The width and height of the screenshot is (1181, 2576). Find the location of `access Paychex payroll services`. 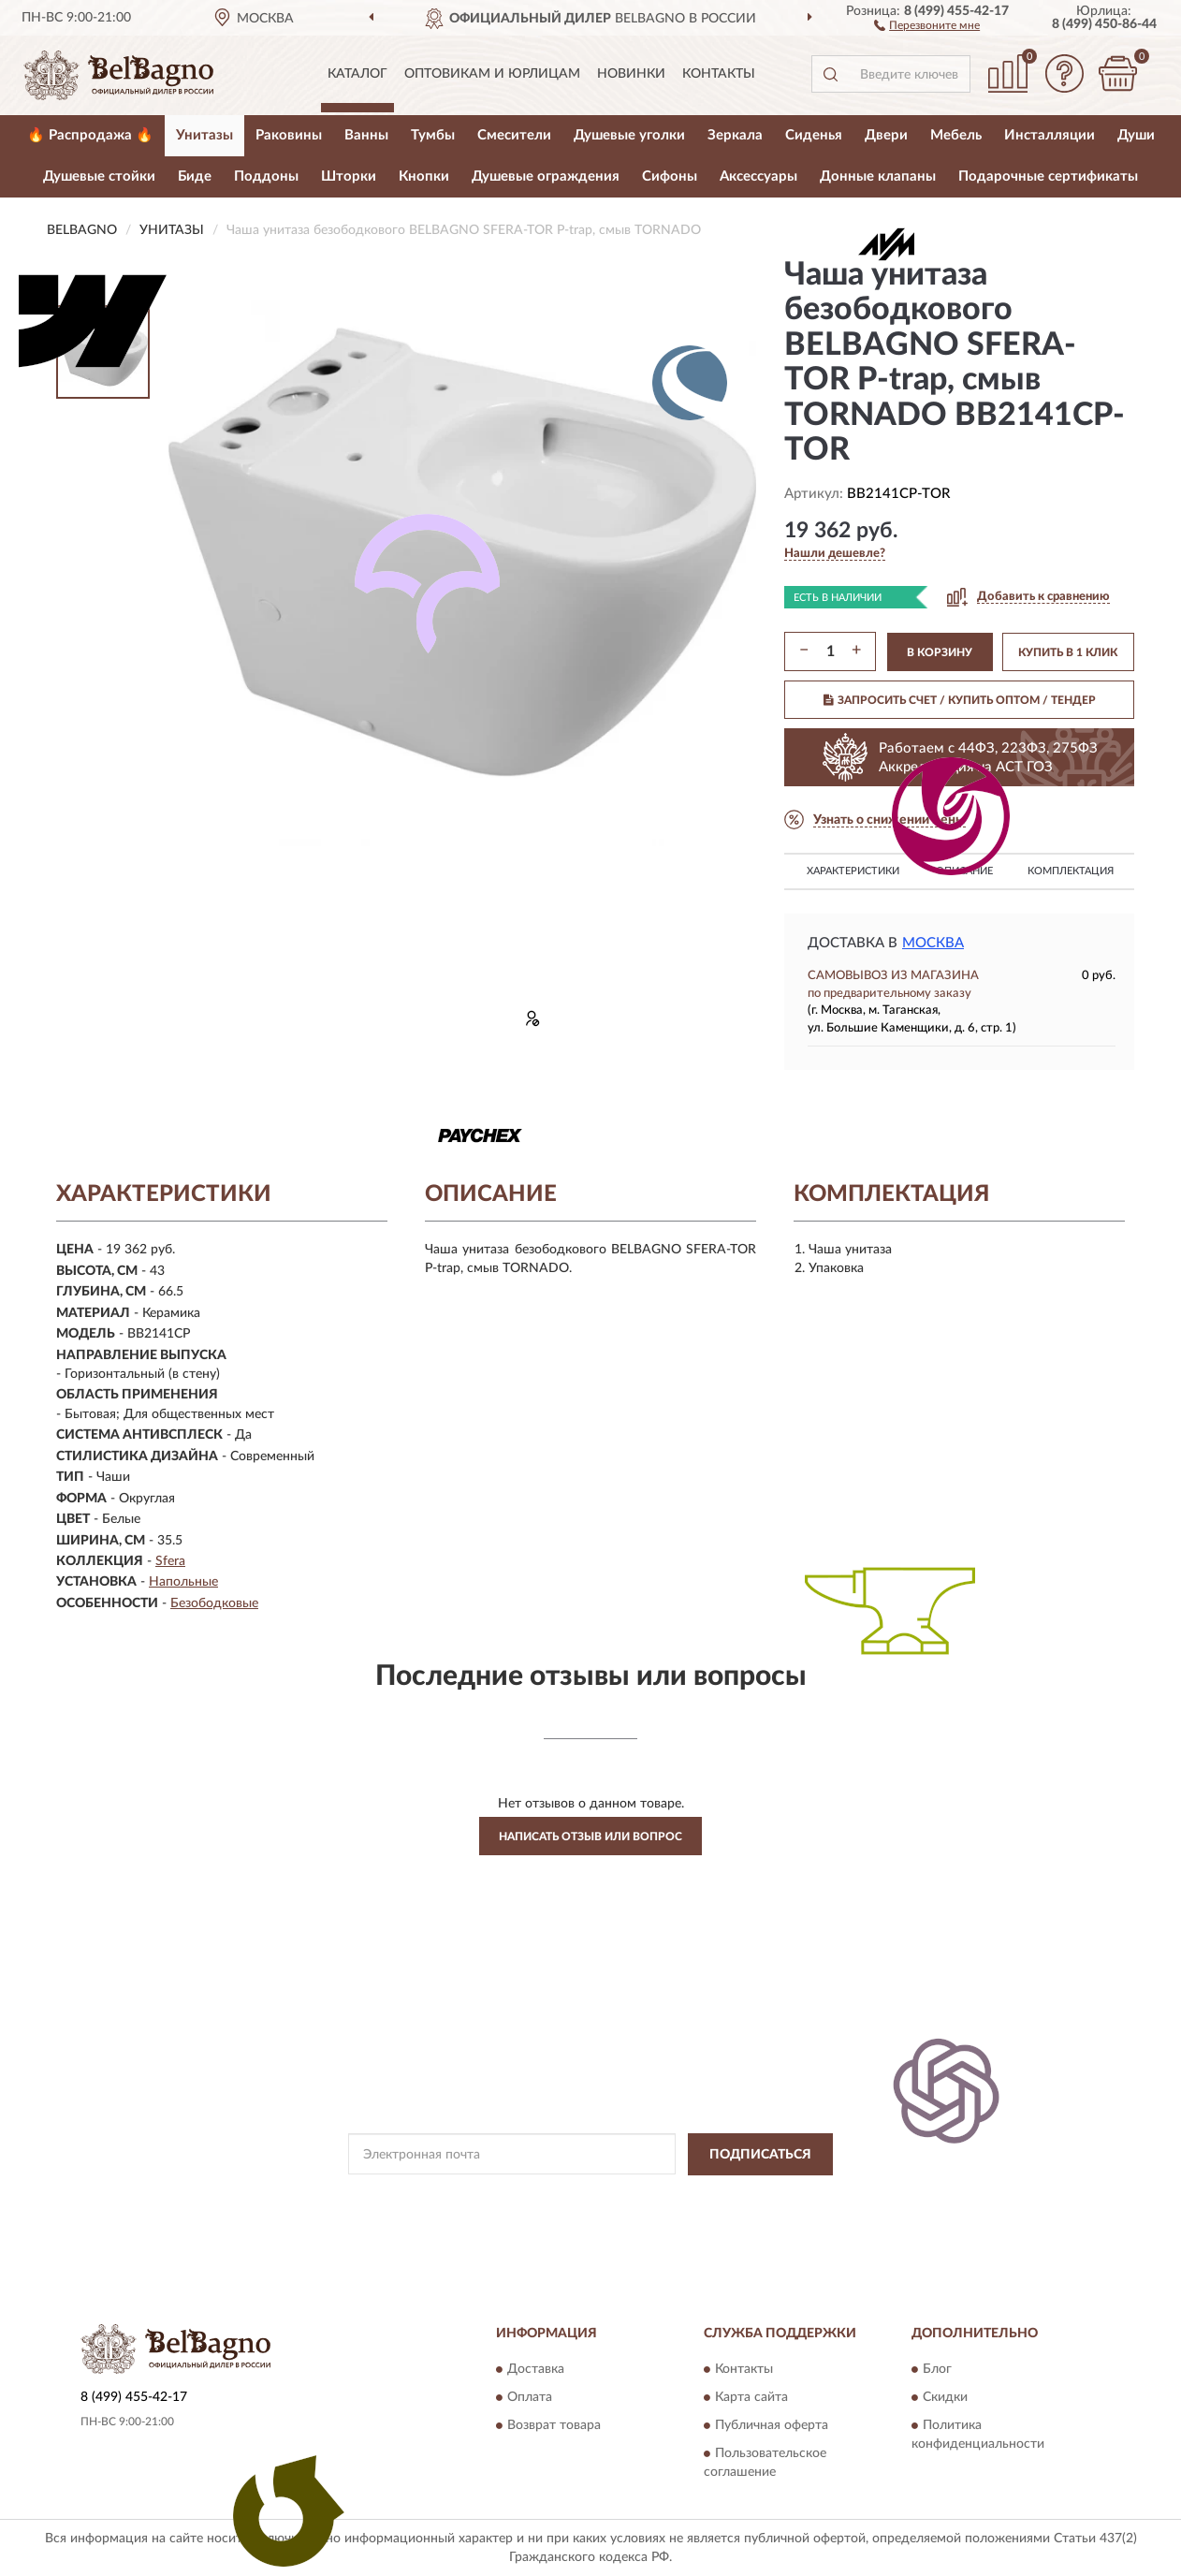

access Paychex payroll services is located at coordinates (480, 1135).